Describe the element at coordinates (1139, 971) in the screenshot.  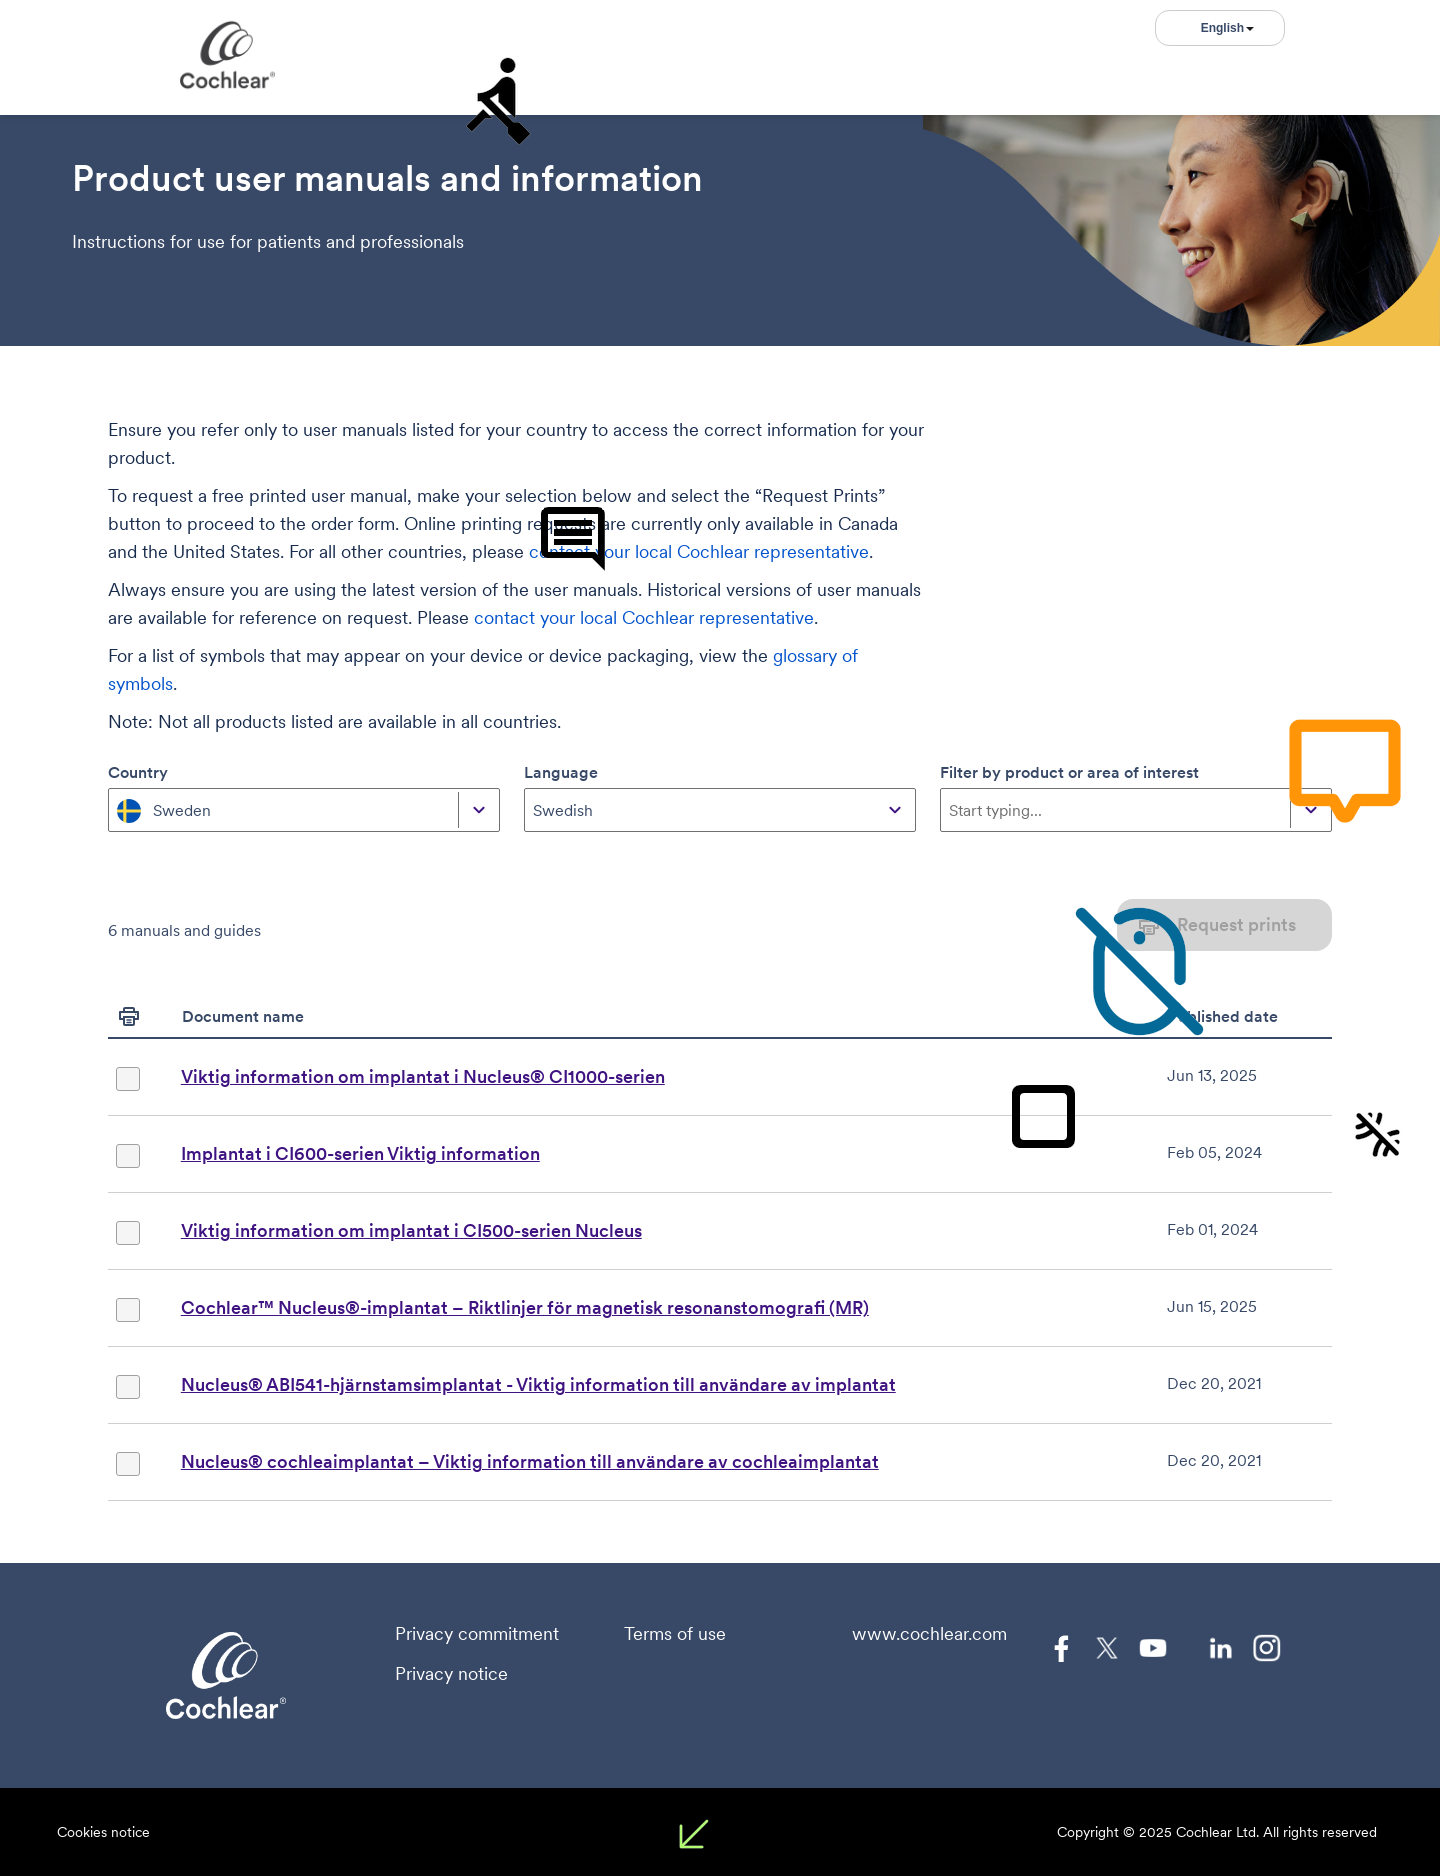
I see `mouse input disabled` at that location.